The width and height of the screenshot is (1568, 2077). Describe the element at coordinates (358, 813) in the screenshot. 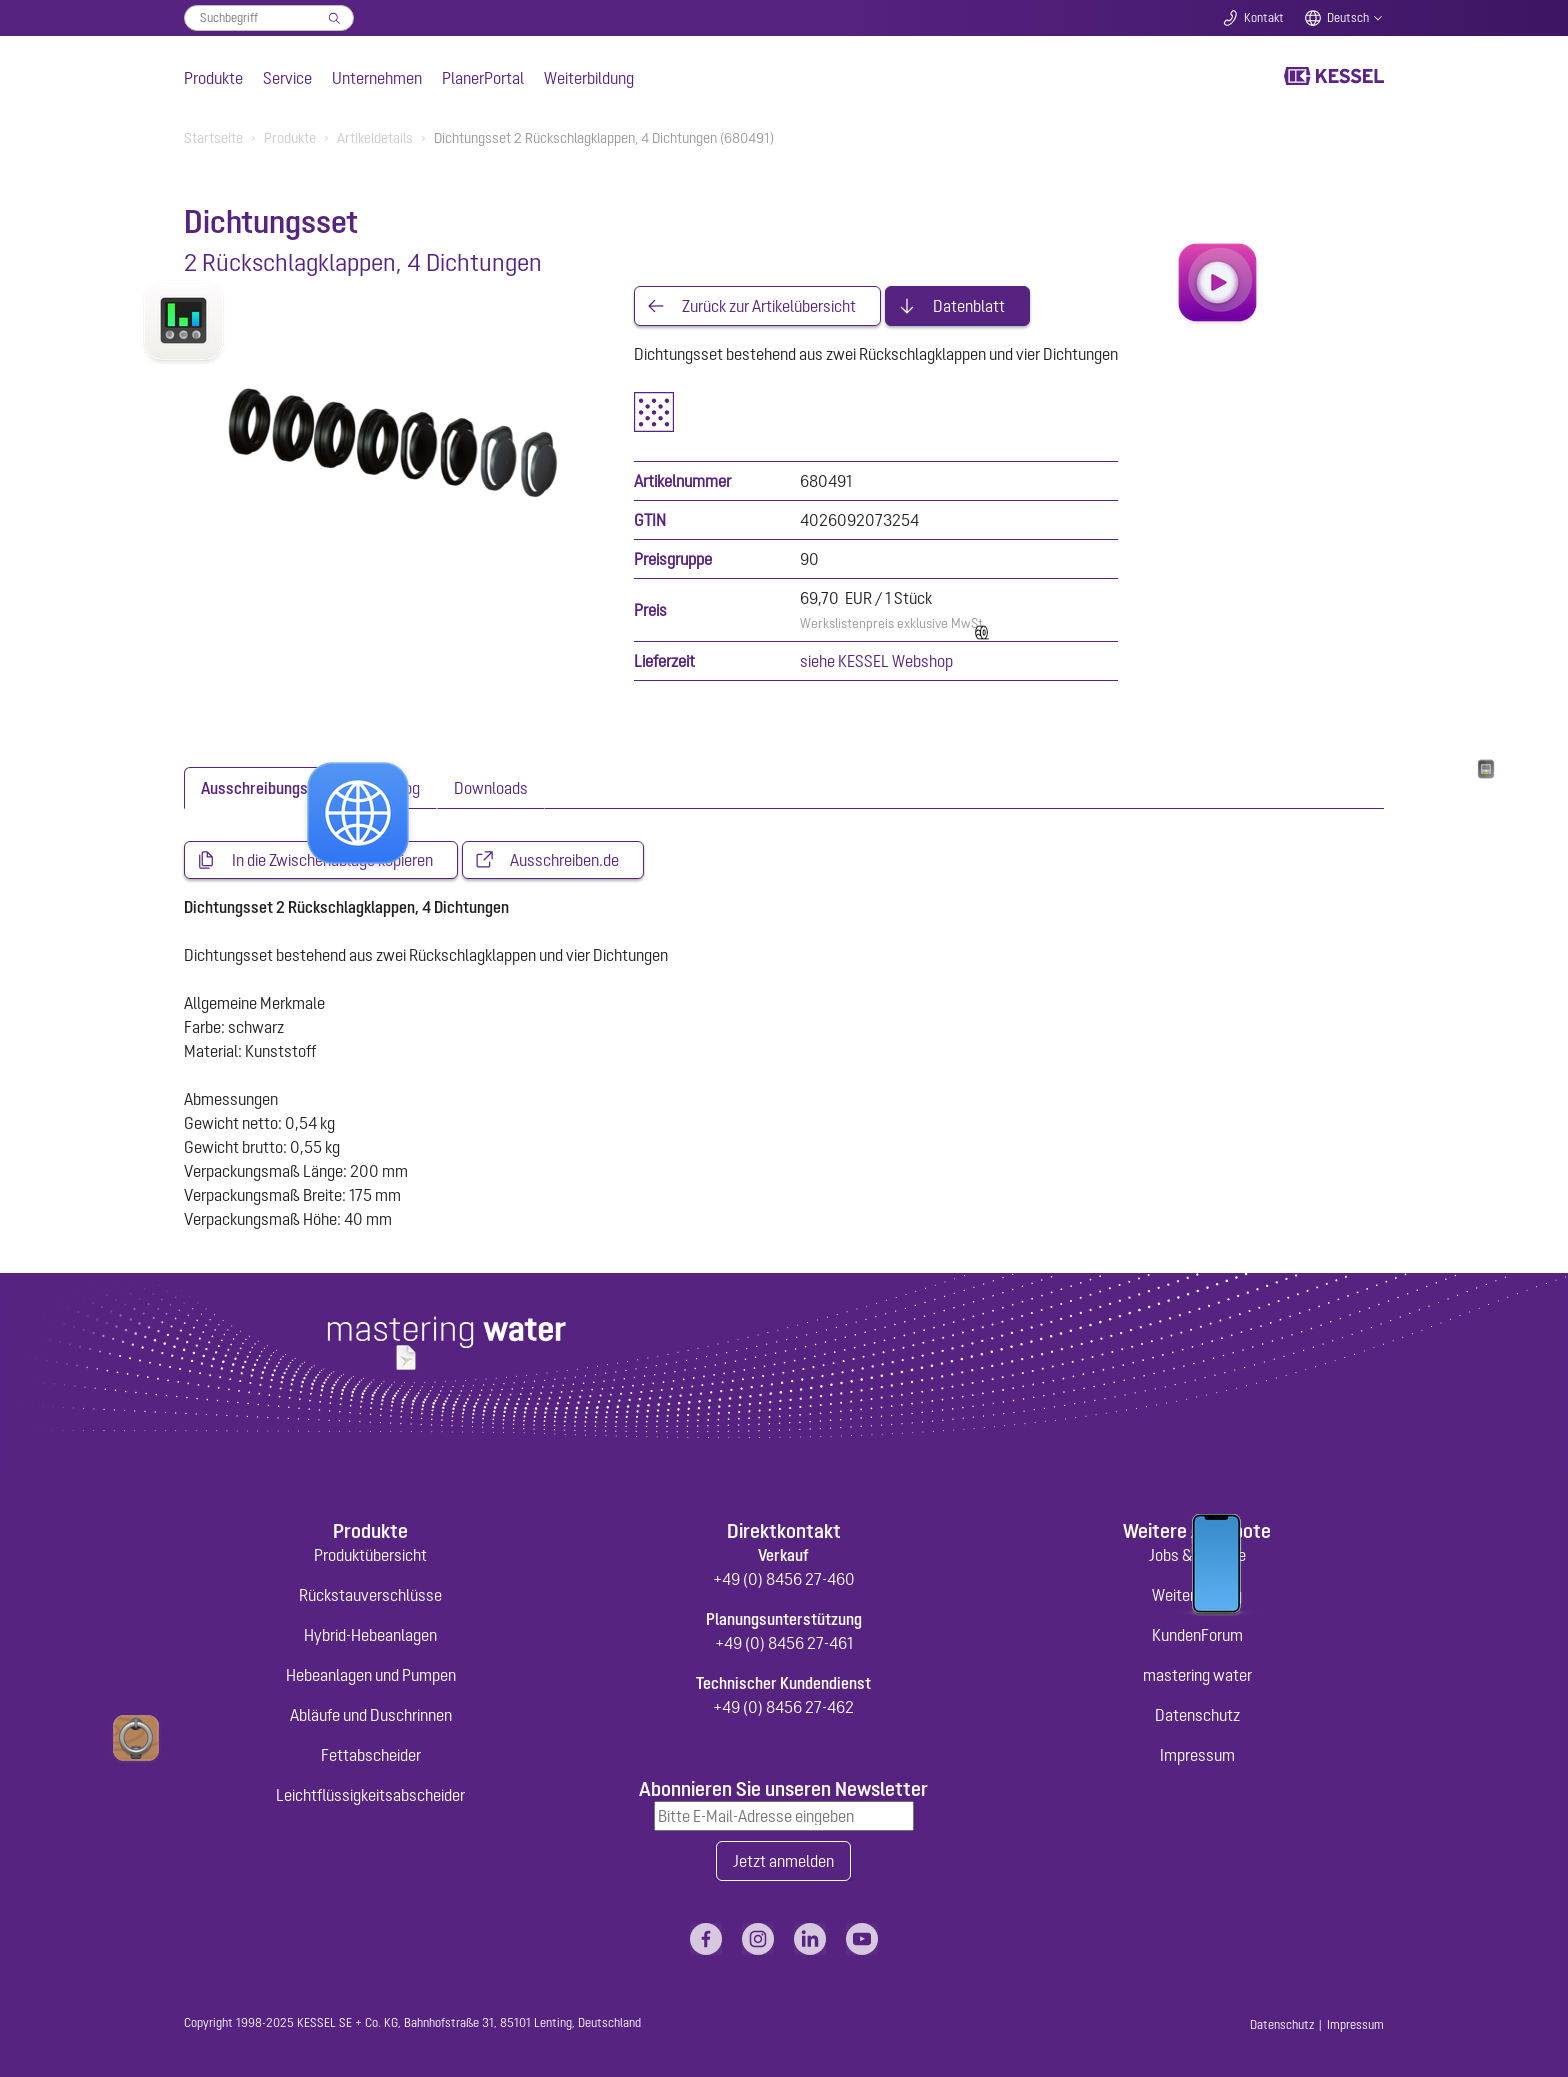

I see `access language learning applications` at that location.